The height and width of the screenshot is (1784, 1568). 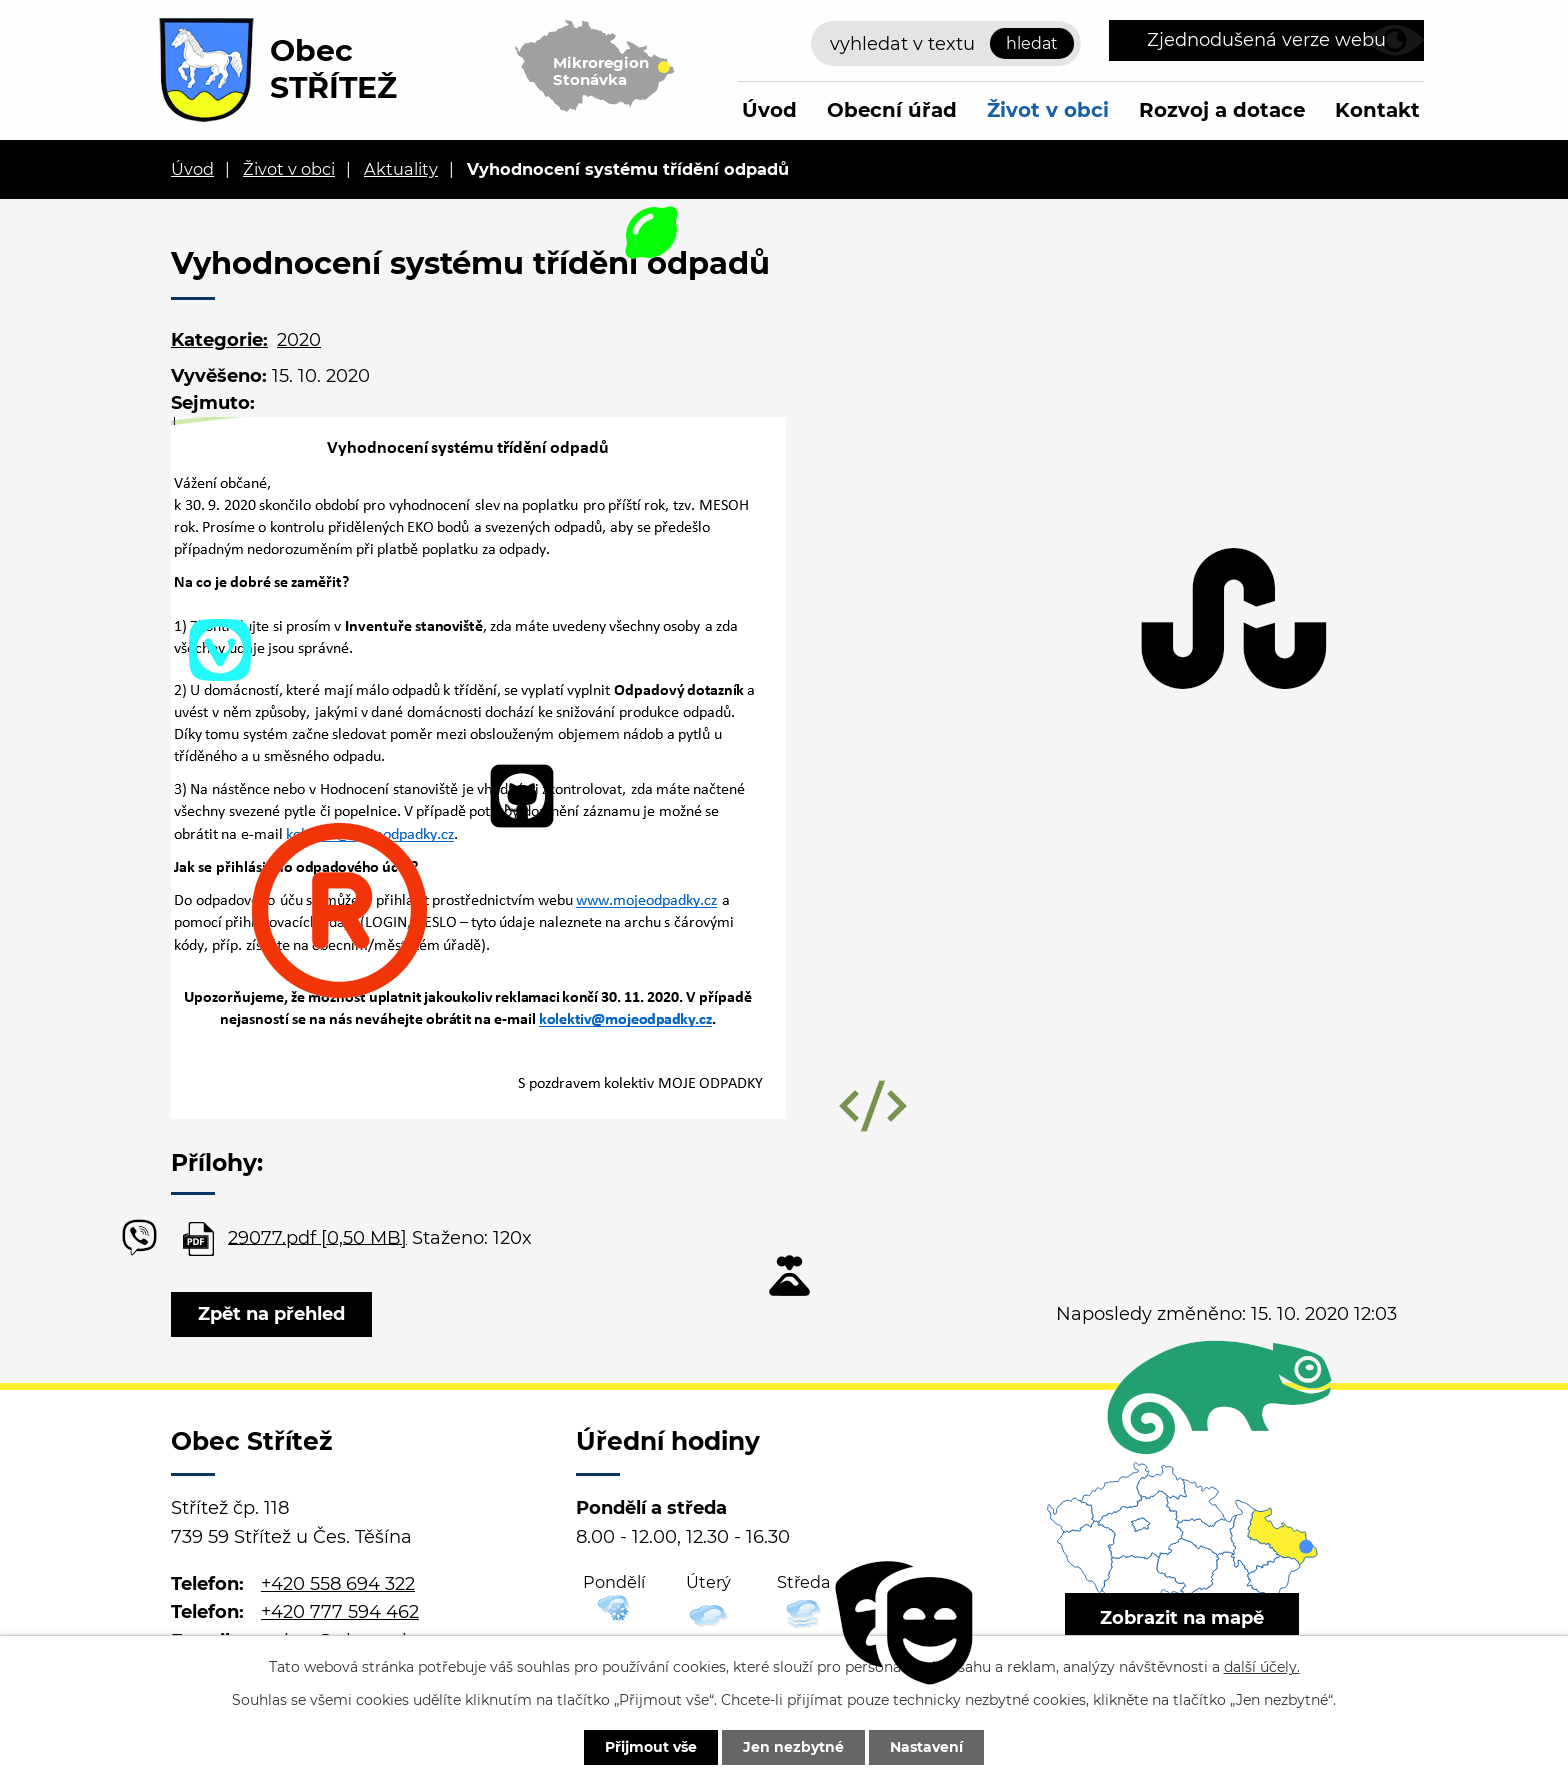 I want to click on indicates volcanic or geothermal activity, so click(x=789, y=1275).